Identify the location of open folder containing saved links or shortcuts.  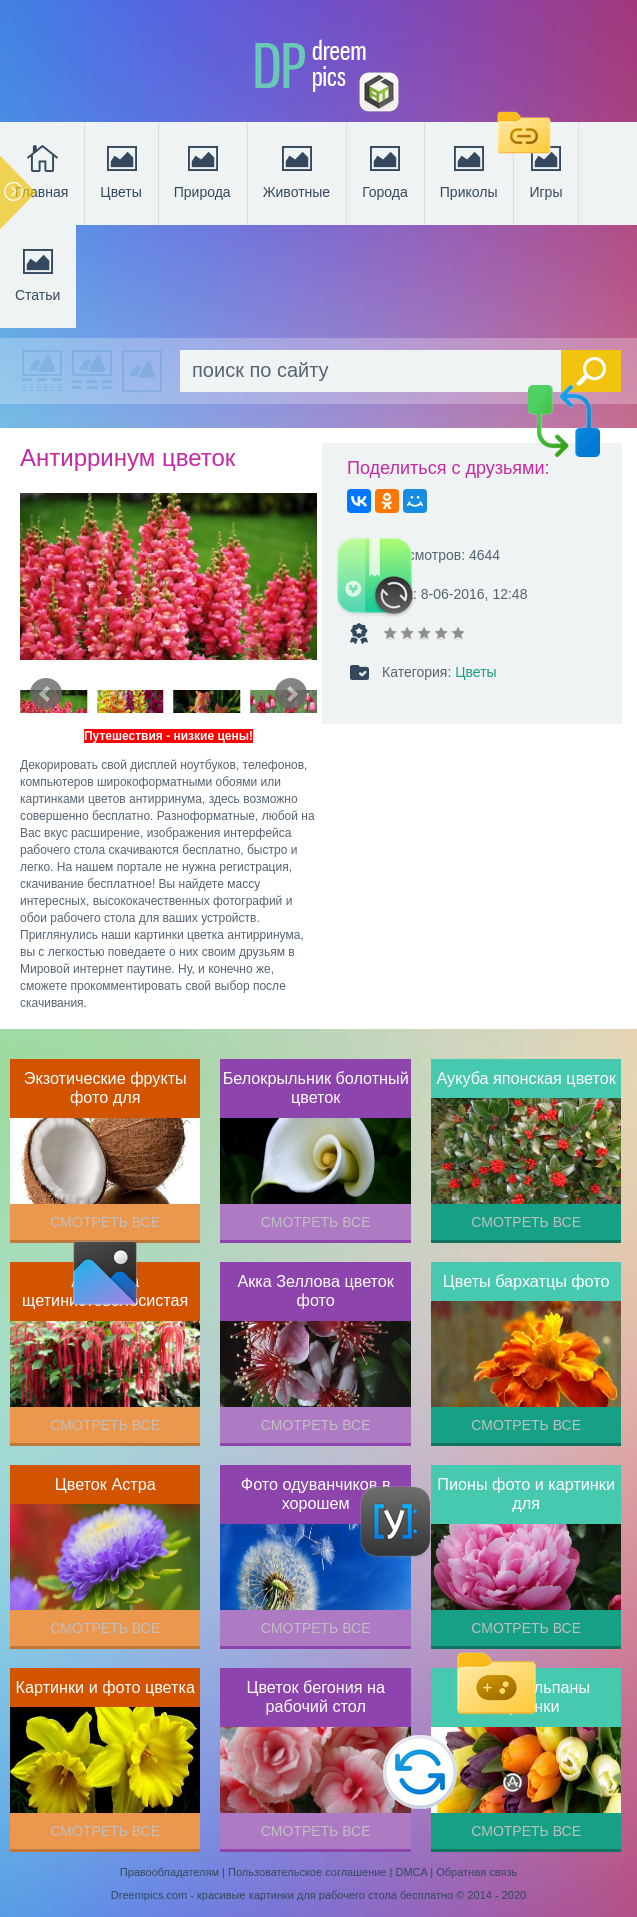
(524, 134).